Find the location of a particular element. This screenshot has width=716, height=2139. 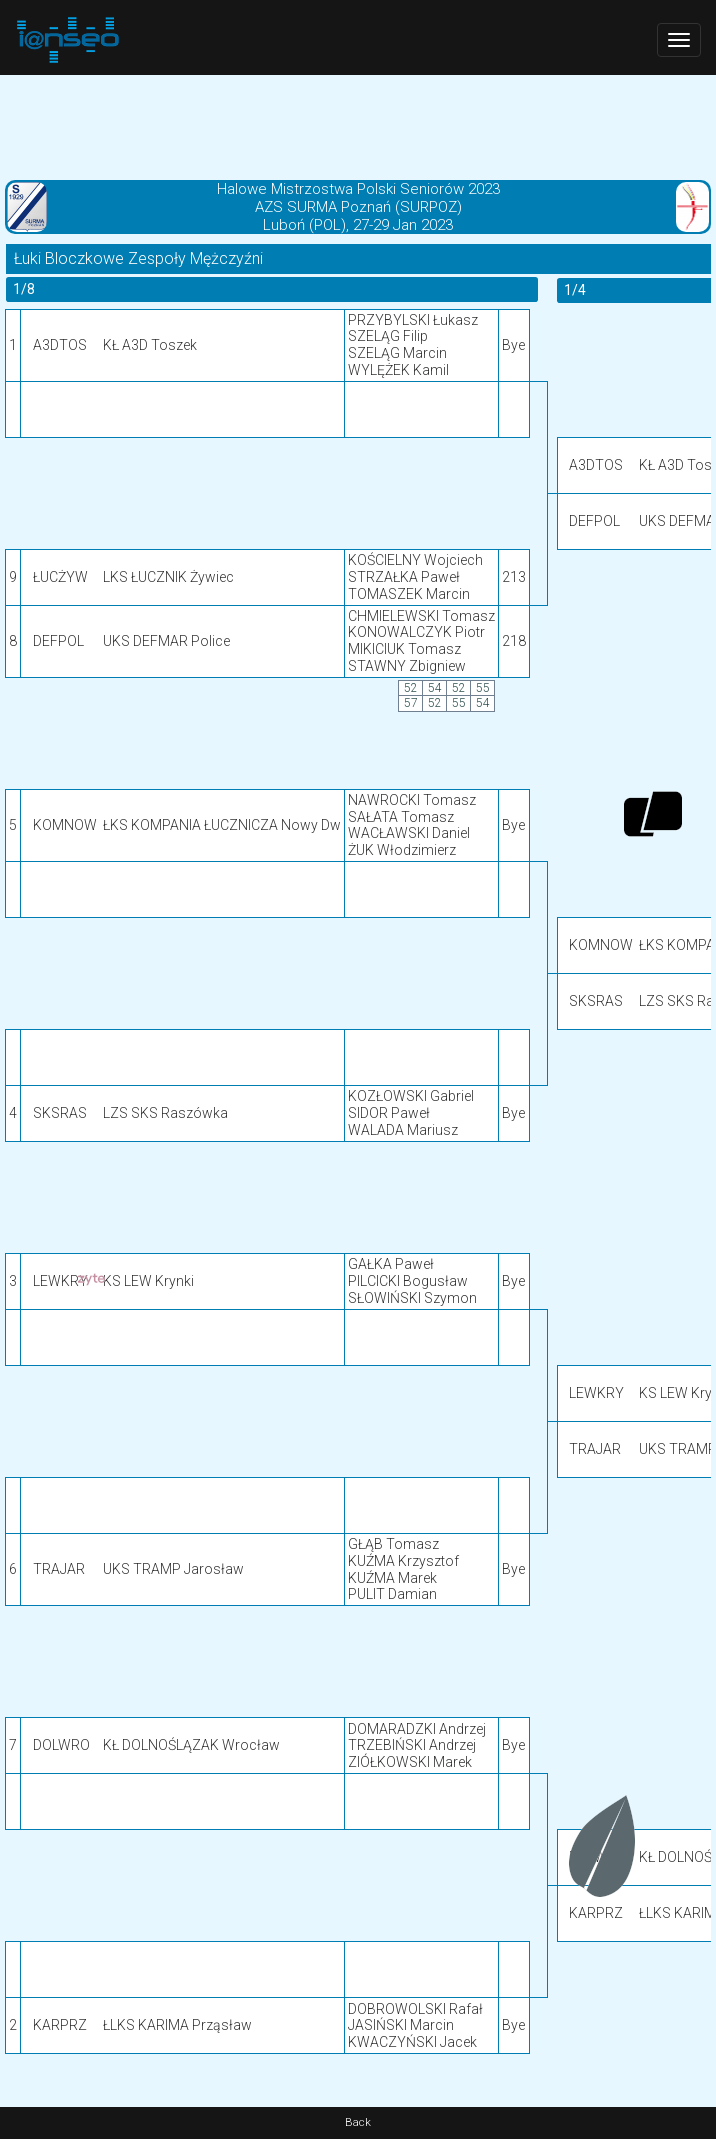

Leaflet mapping library logo is located at coordinates (602, 1846).